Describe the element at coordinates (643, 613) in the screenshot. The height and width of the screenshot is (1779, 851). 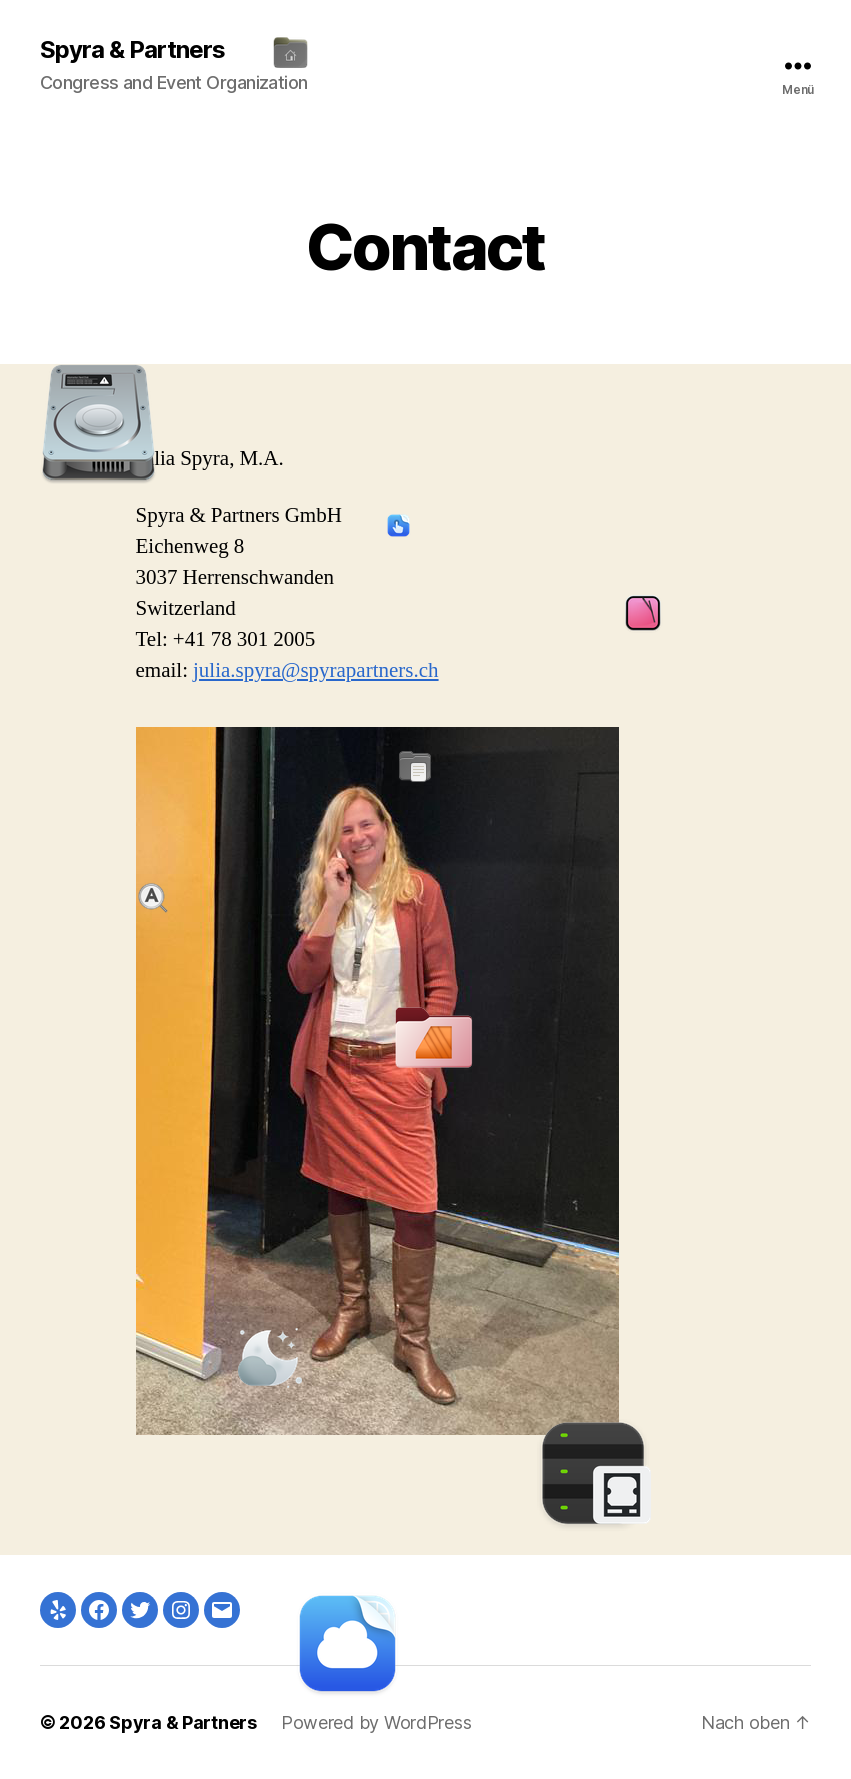
I see `open bleachbit system cleaner app` at that location.